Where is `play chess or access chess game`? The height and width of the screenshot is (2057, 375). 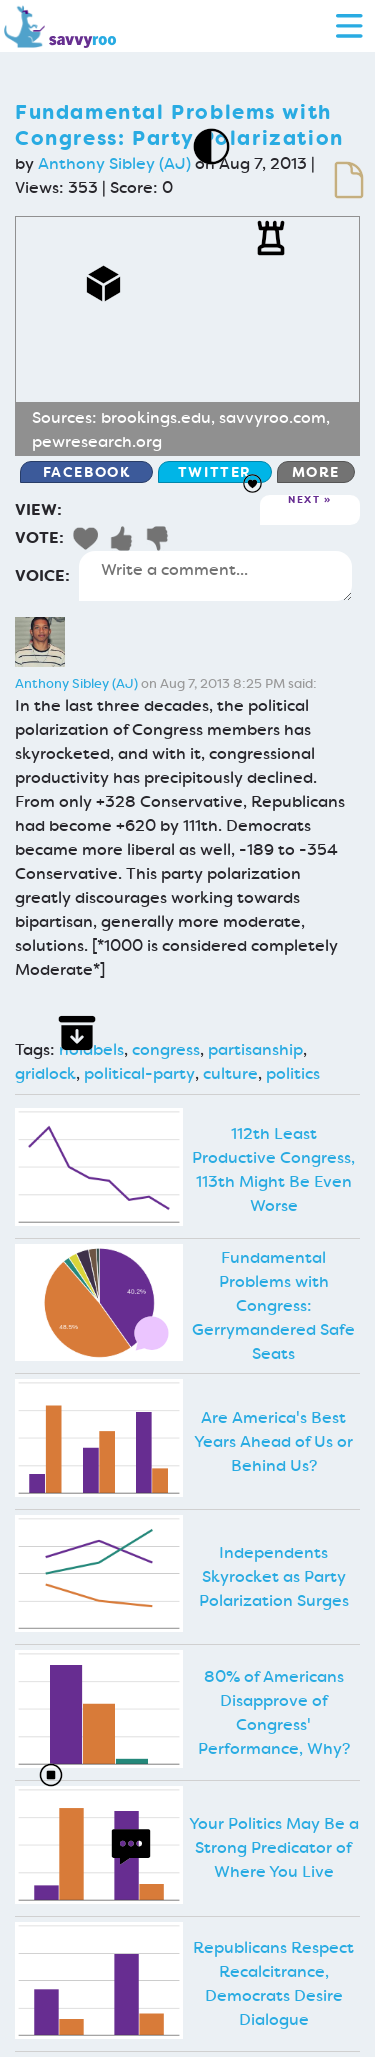 play chess or access chess game is located at coordinates (271, 238).